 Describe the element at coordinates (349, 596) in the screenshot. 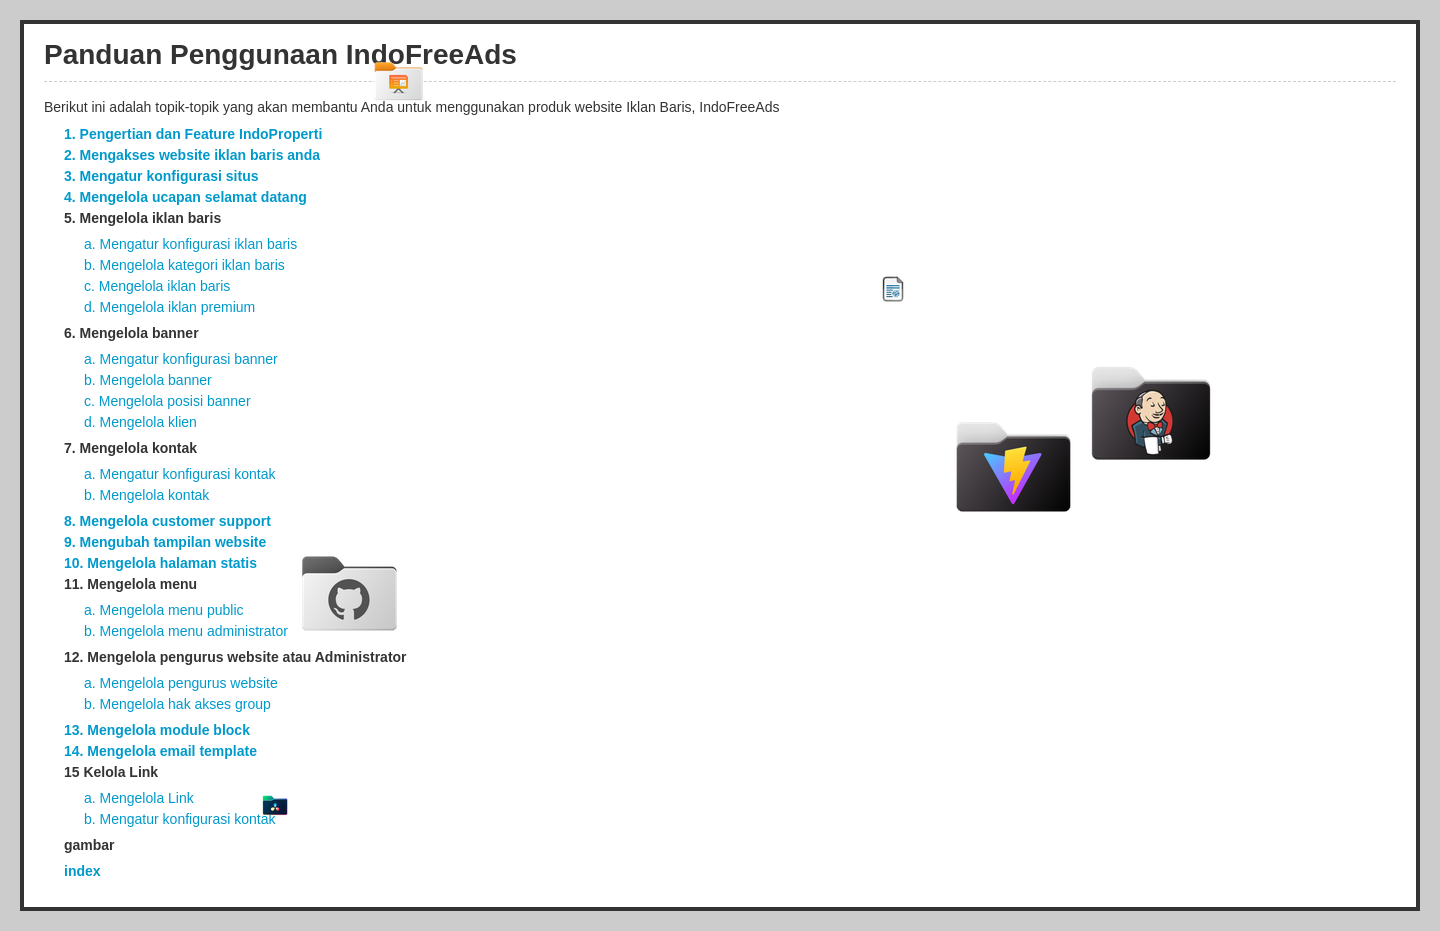

I see `open github repository folder` at that location.